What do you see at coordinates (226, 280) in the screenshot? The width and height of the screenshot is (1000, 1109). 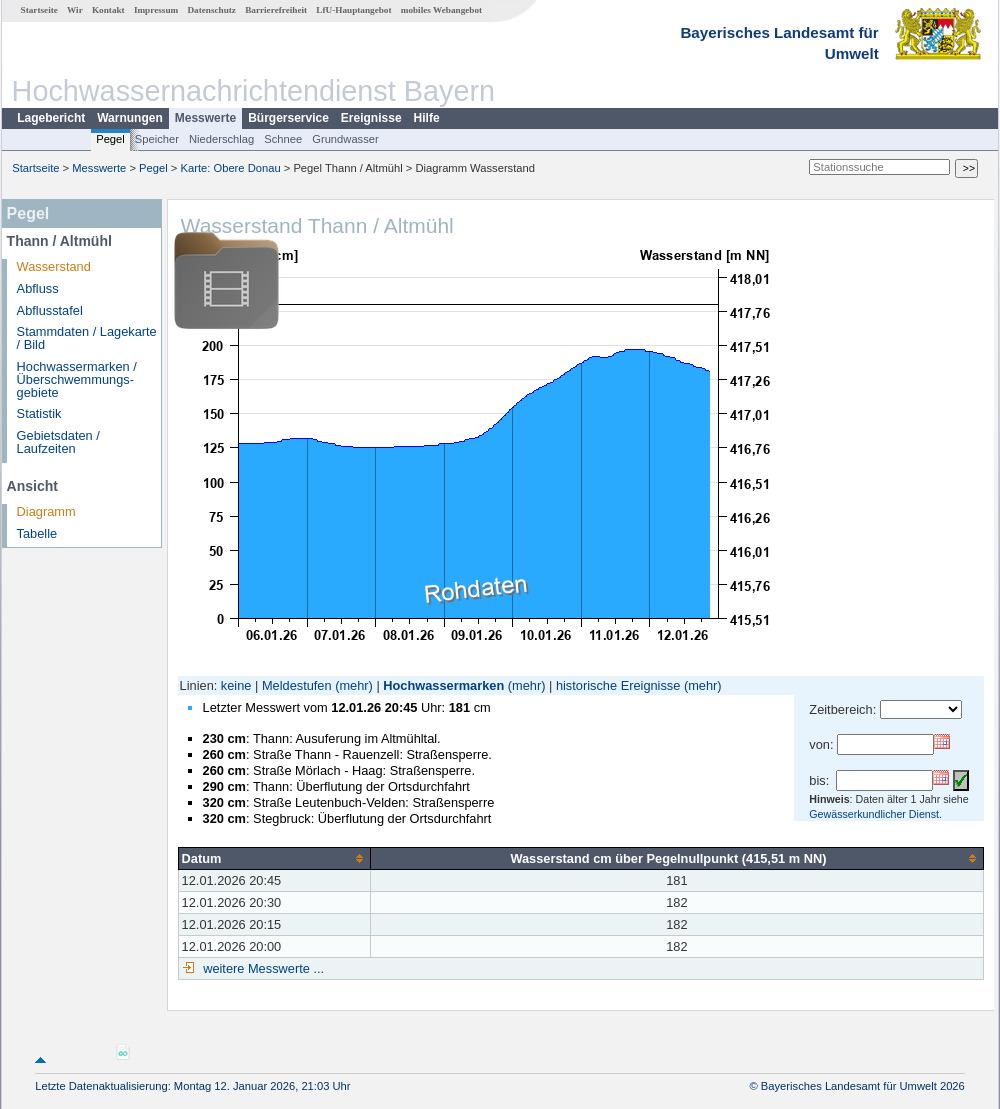 I see `open your videos folder` at bounding box center [226, 280].